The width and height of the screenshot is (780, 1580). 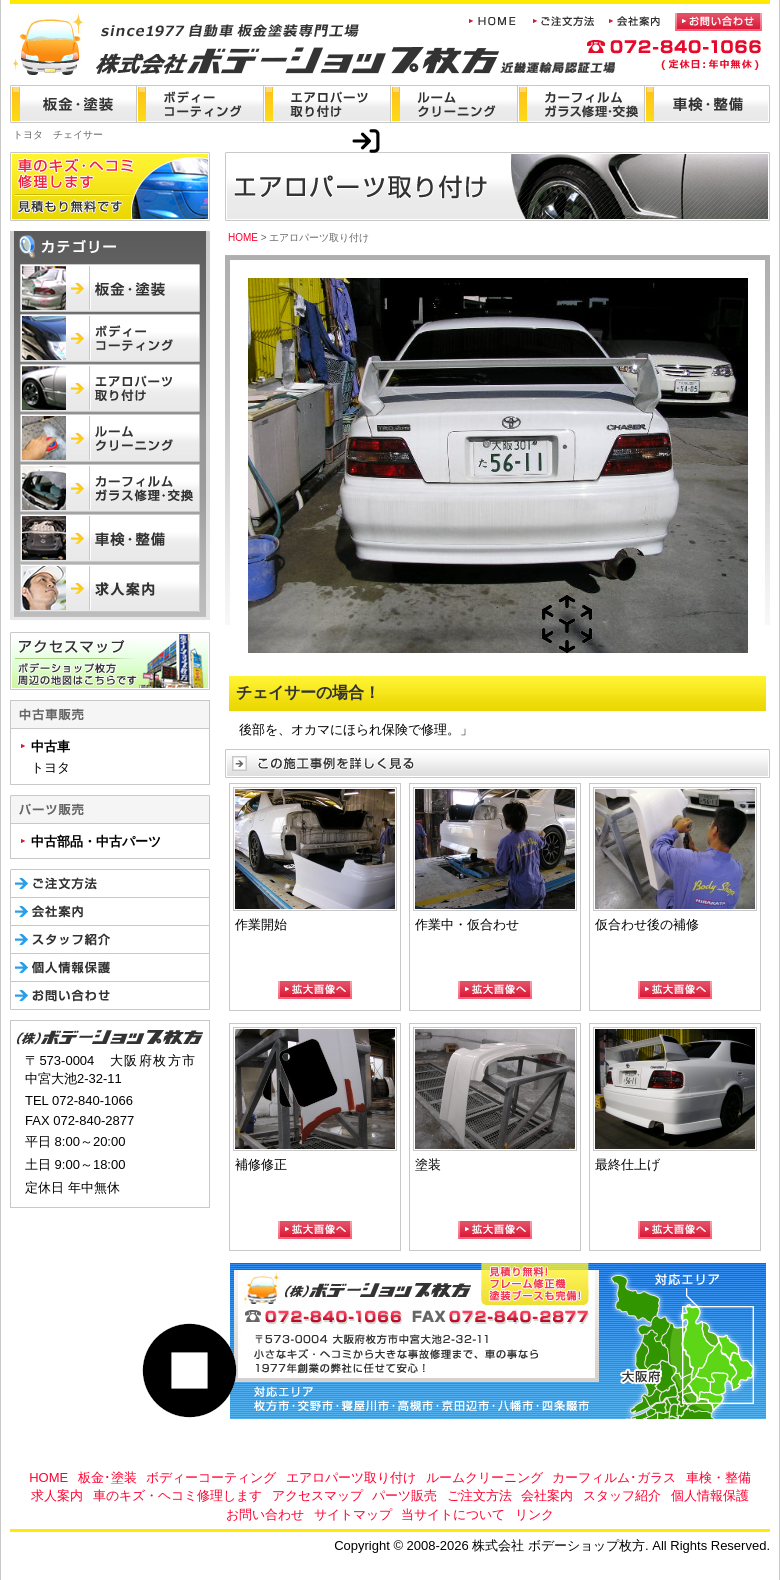 I want to click on access apple AR features or settings, so click(x=567, y=624).